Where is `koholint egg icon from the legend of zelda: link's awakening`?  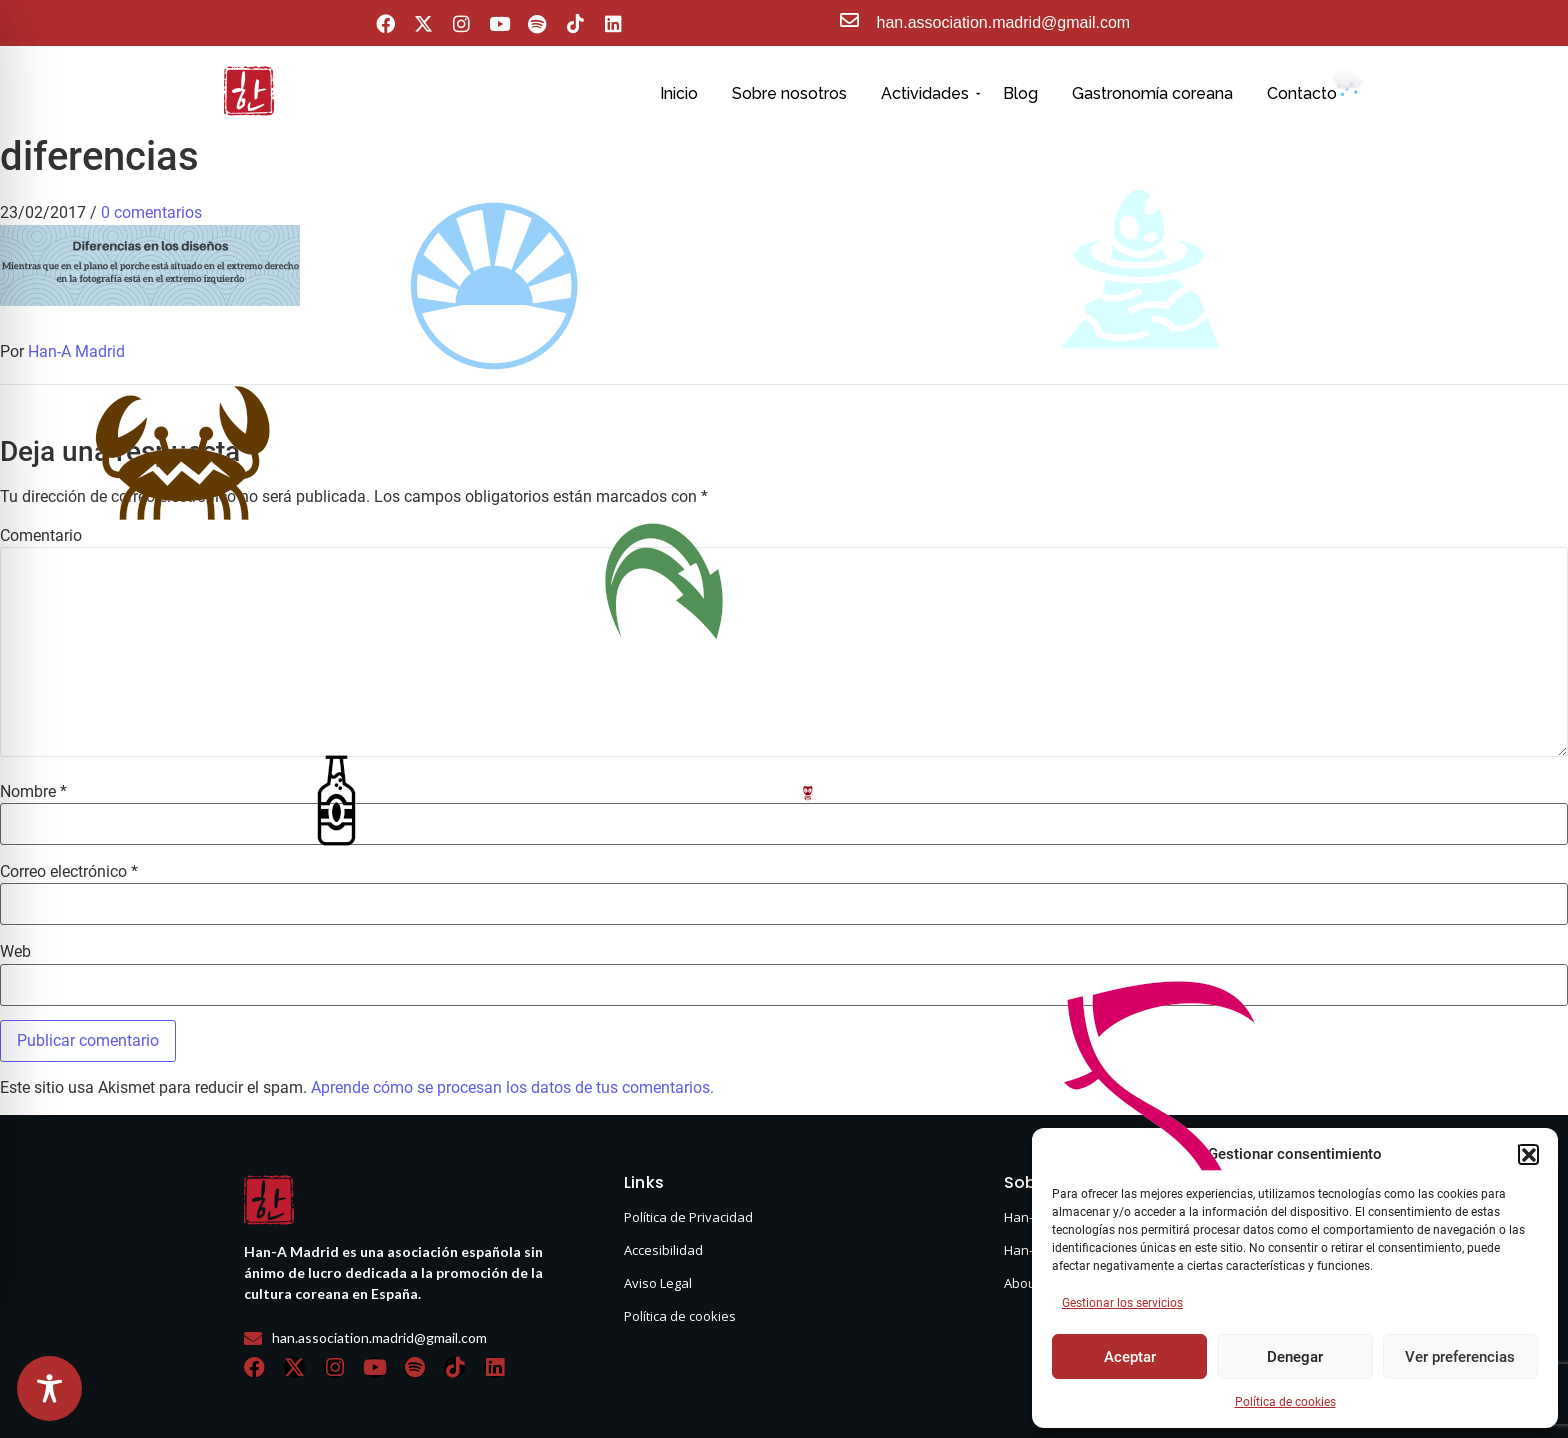 koholint egg icon from the legend of zelda: link's awakening is located at coordinates (1139, 266).